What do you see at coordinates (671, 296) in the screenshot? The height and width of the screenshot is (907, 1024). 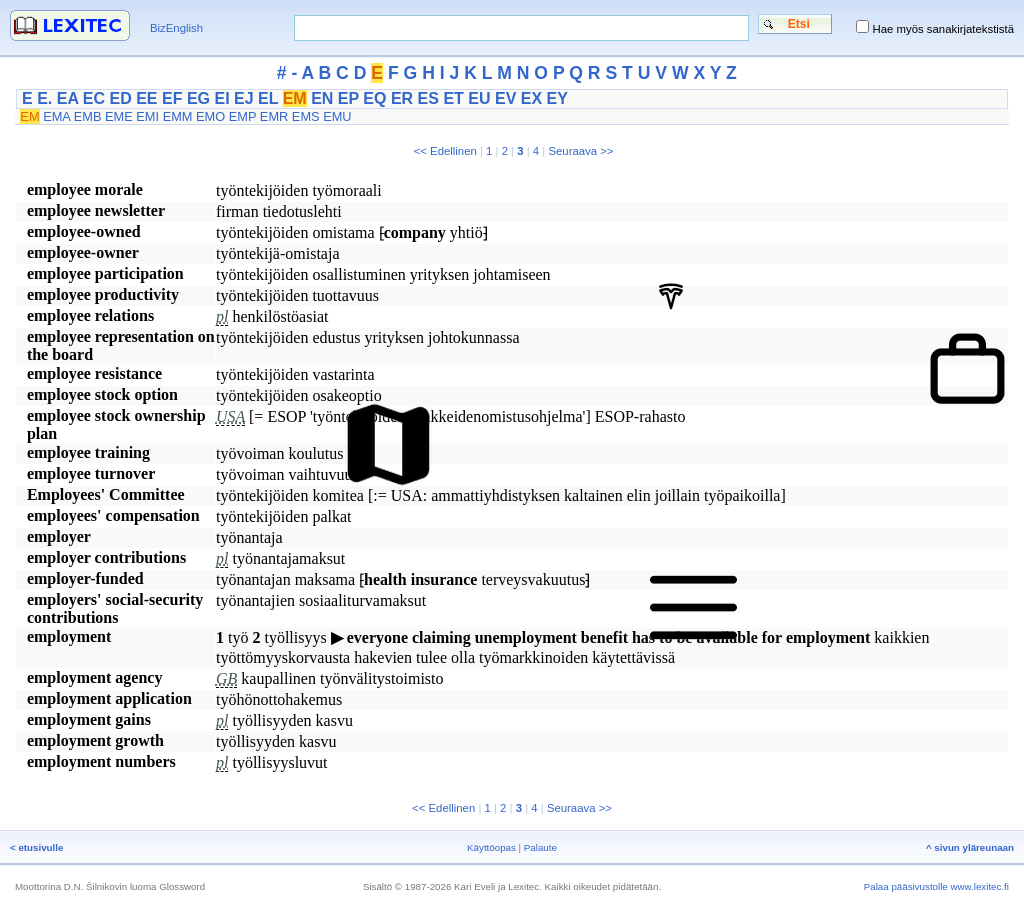 I see `Tesla brand logo` at bounding box center [671, 296].